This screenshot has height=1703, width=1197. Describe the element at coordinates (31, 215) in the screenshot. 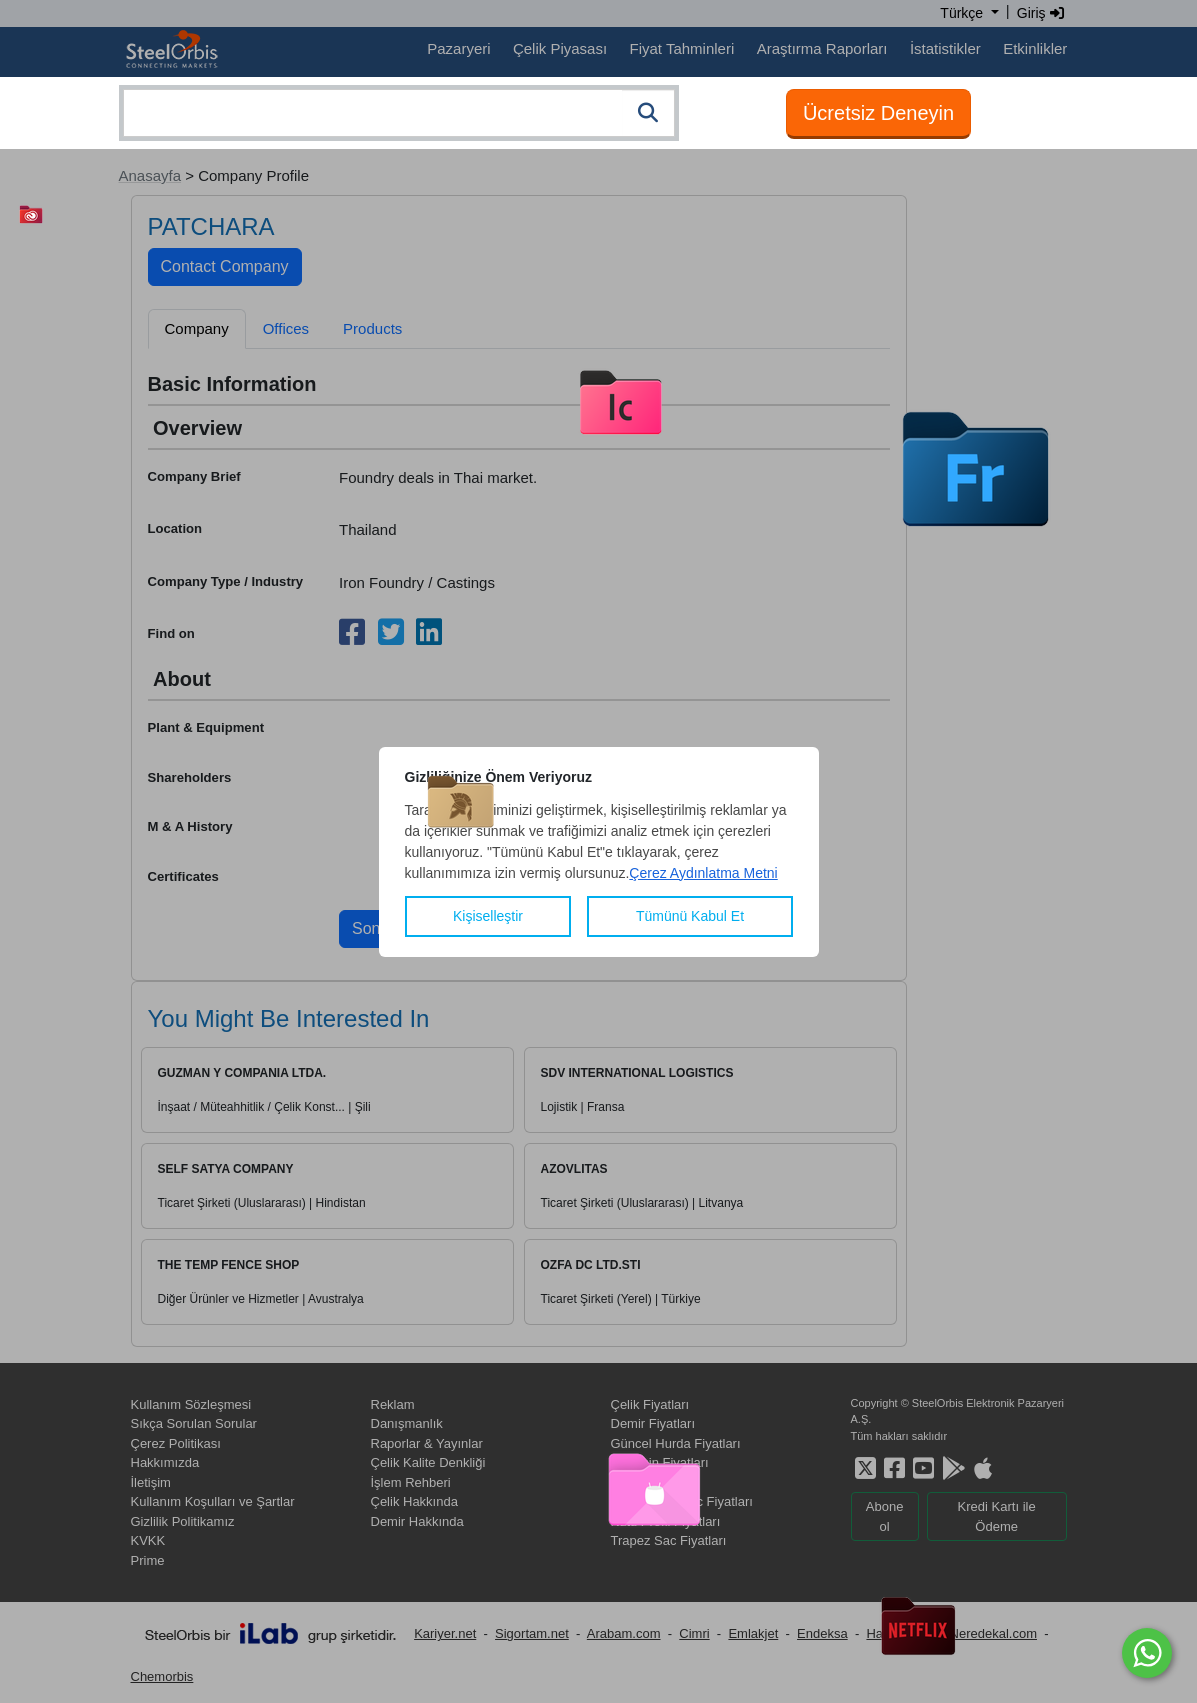

I see `open adobe creative cloud files folder` at that location.